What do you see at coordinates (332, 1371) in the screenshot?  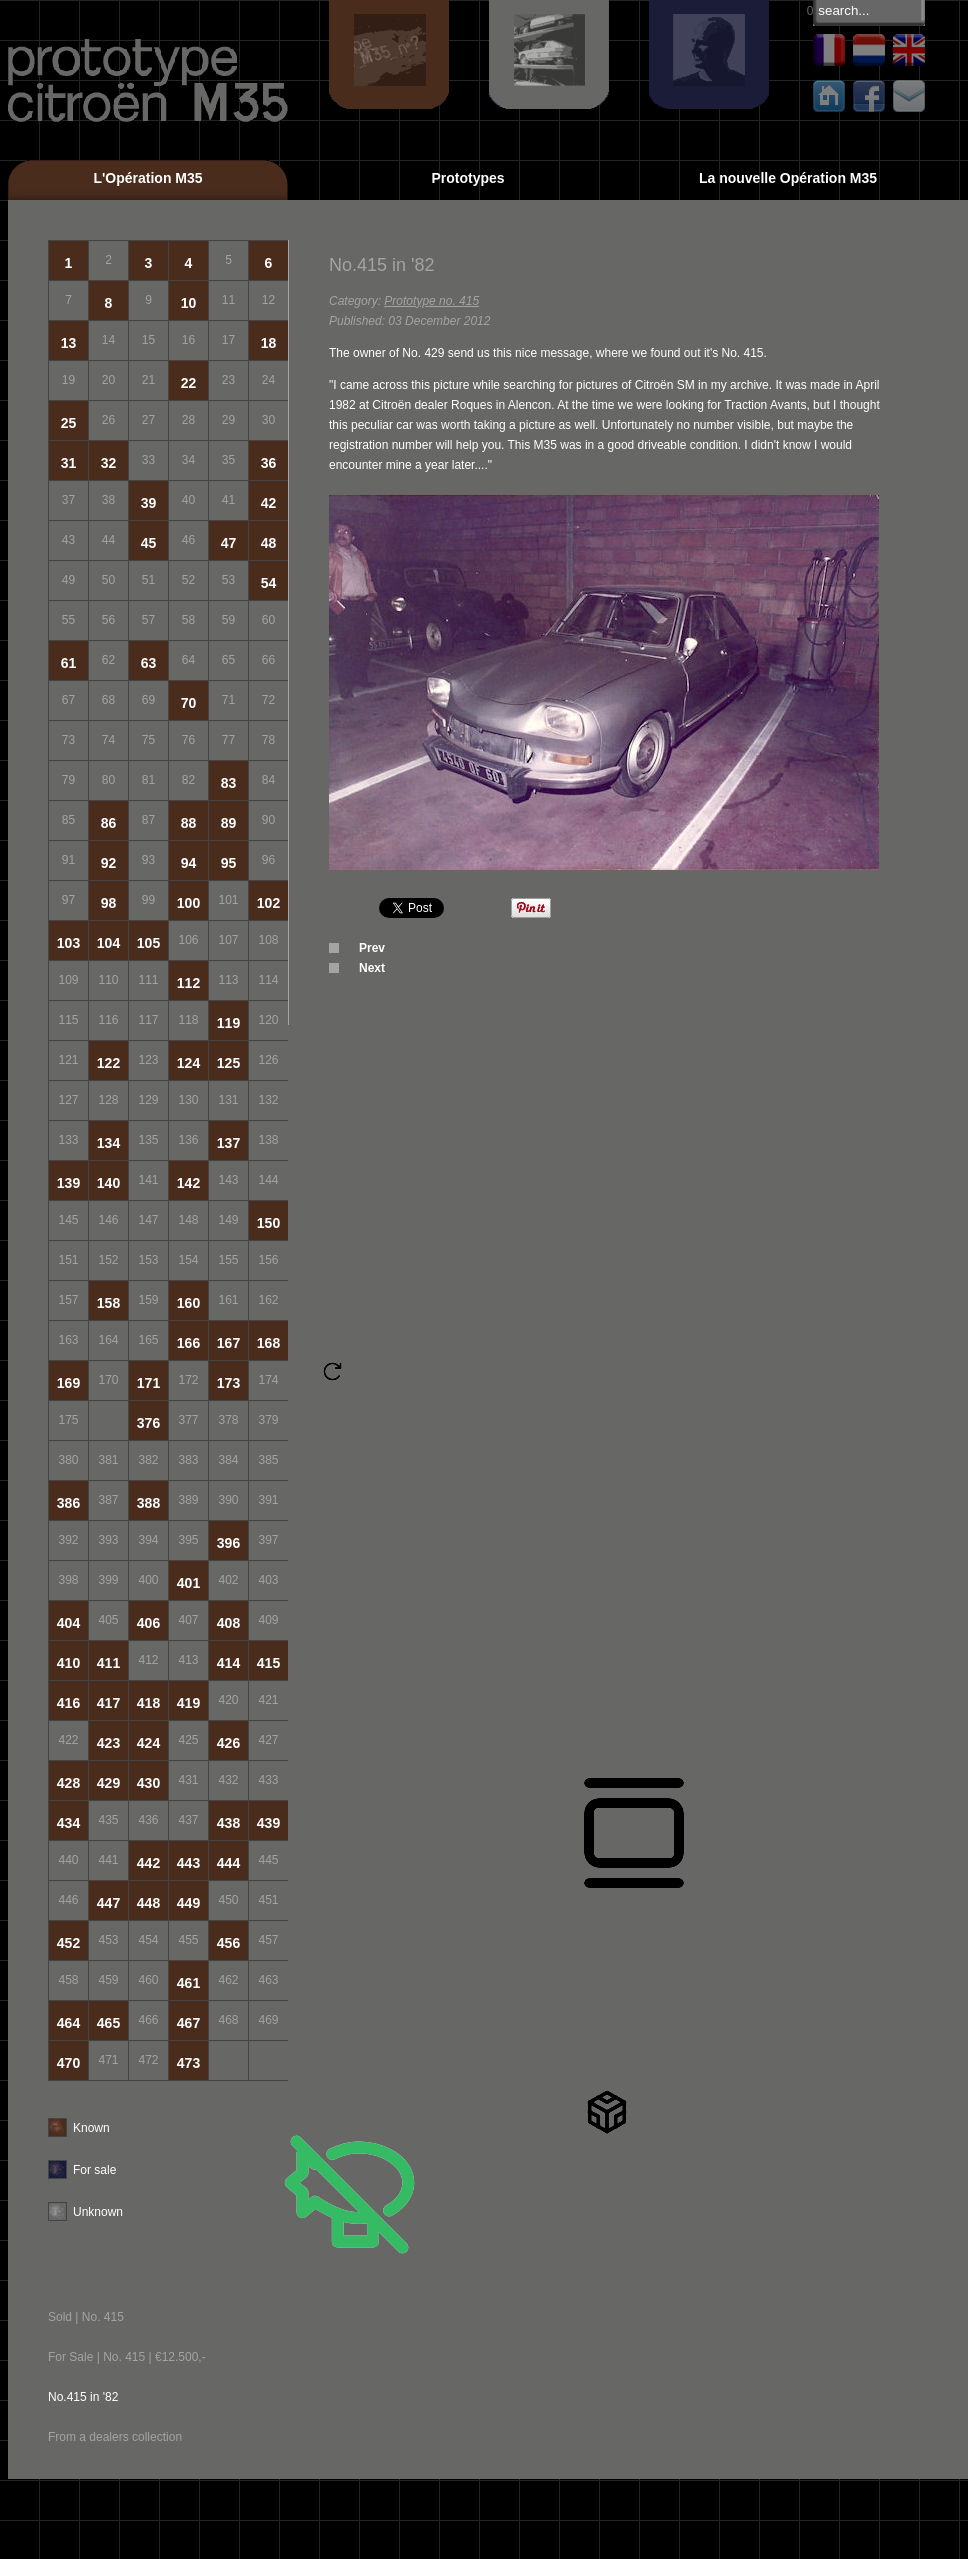 I see `refresh or reload the current page` at bounding box center [332, 1371].